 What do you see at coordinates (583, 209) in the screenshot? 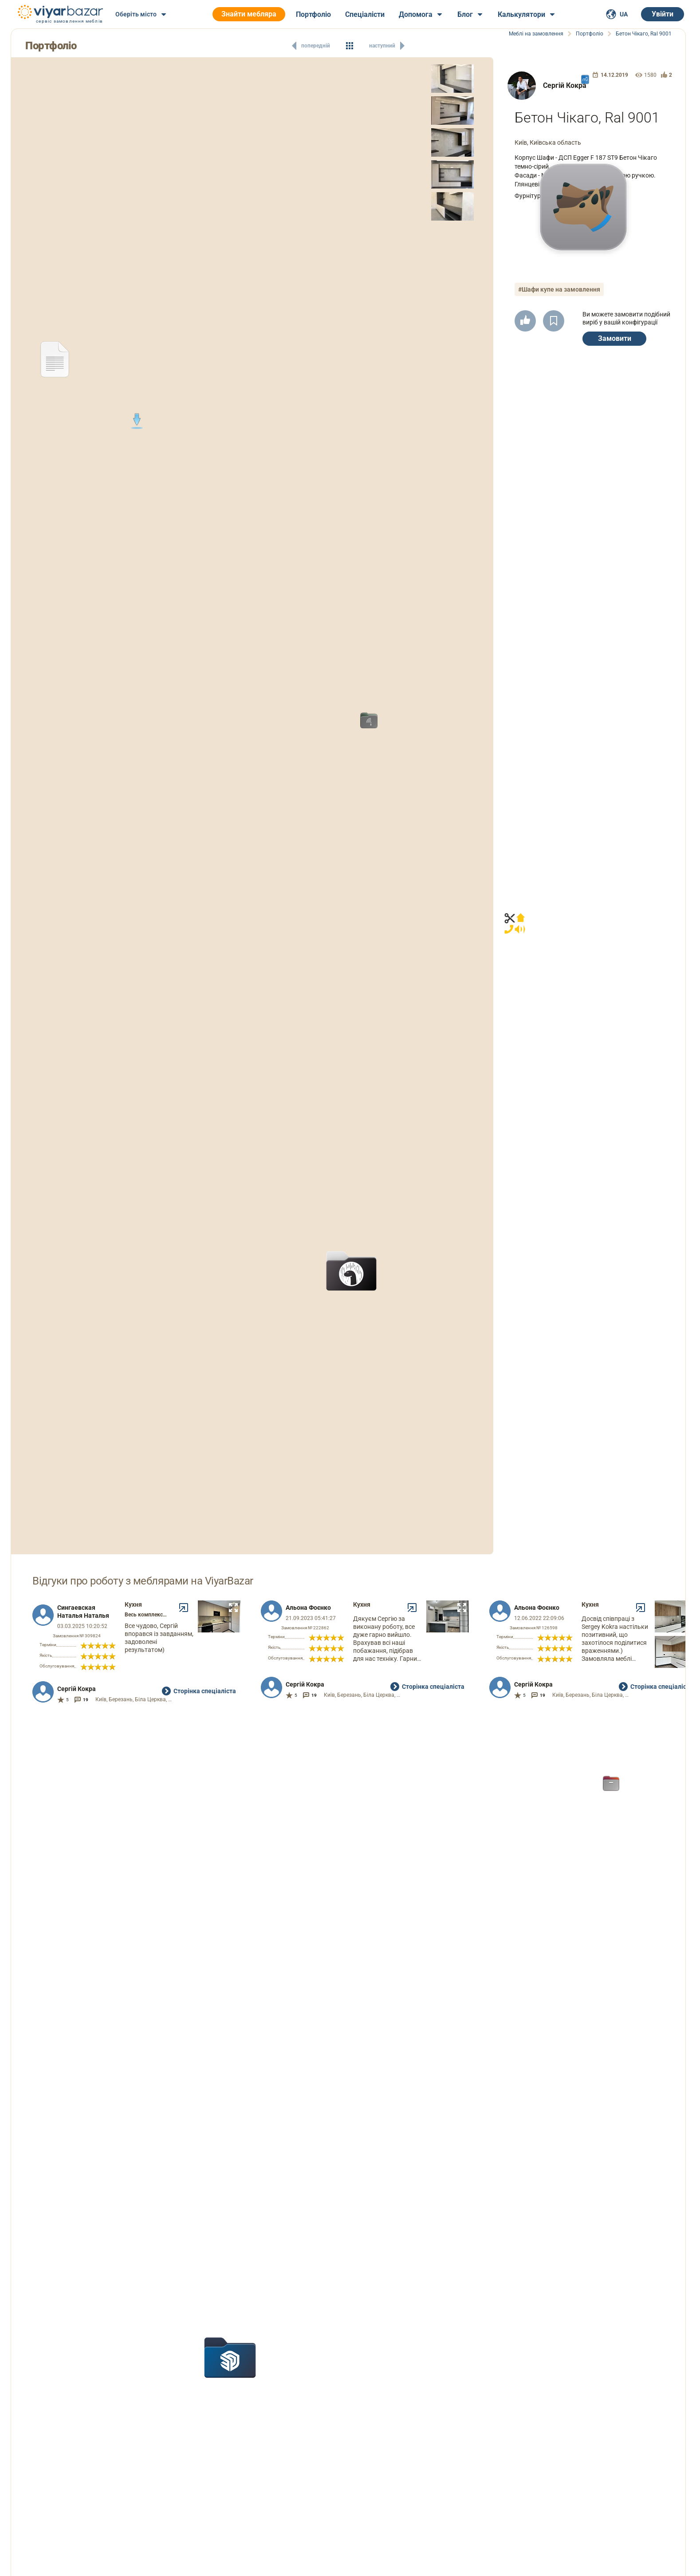
I see `open kerberos authentication settings` at bounding box center [583, 209].